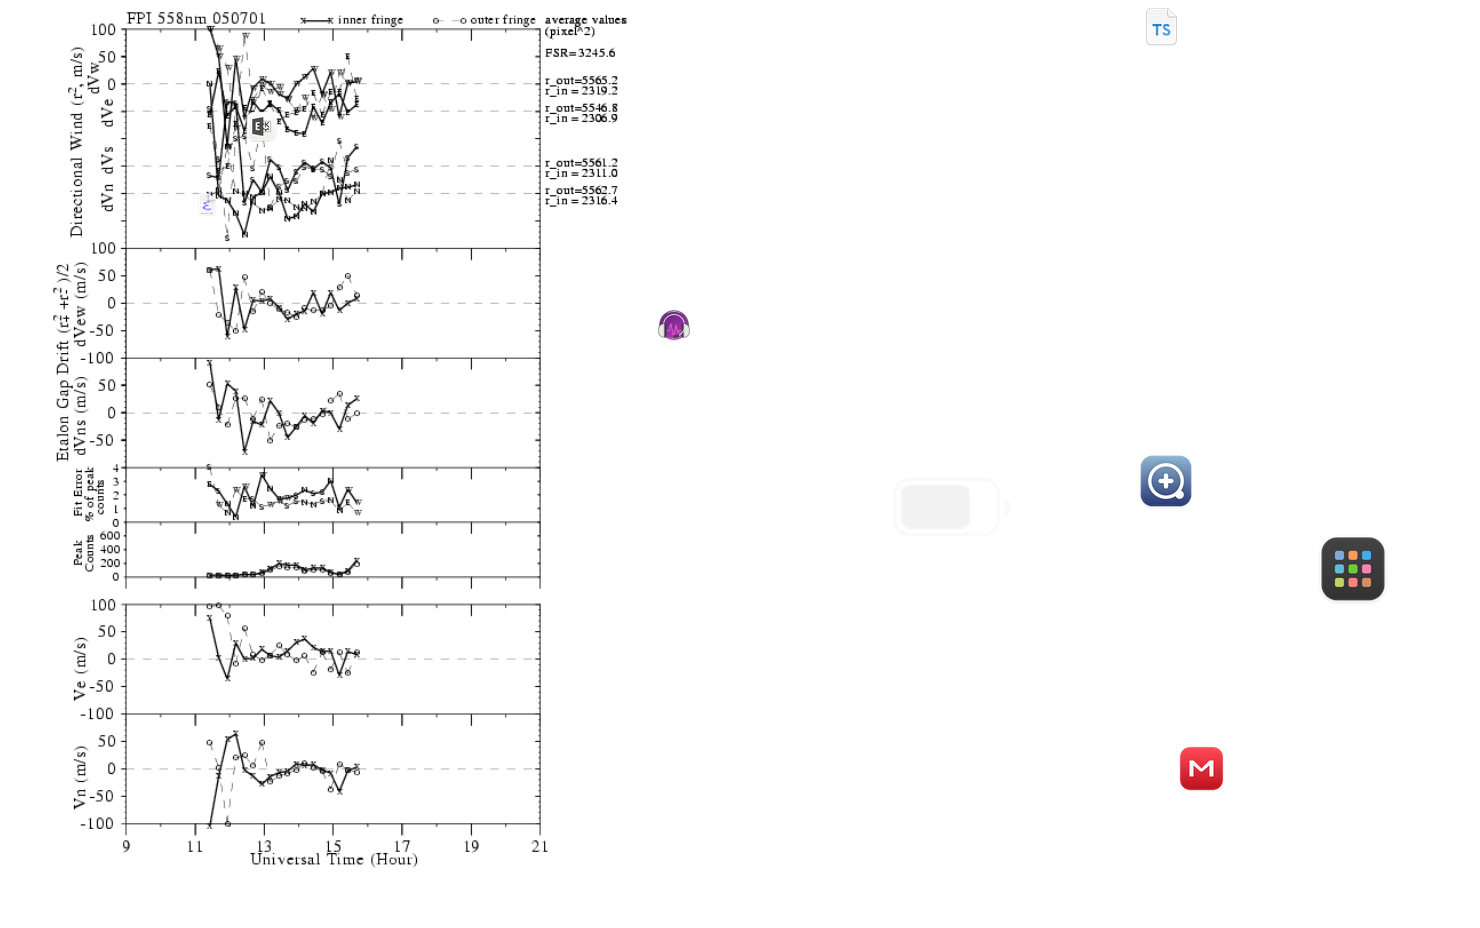 The image size is (1480, 928). I want to click on open synology assistant app, so click(1166, 481).